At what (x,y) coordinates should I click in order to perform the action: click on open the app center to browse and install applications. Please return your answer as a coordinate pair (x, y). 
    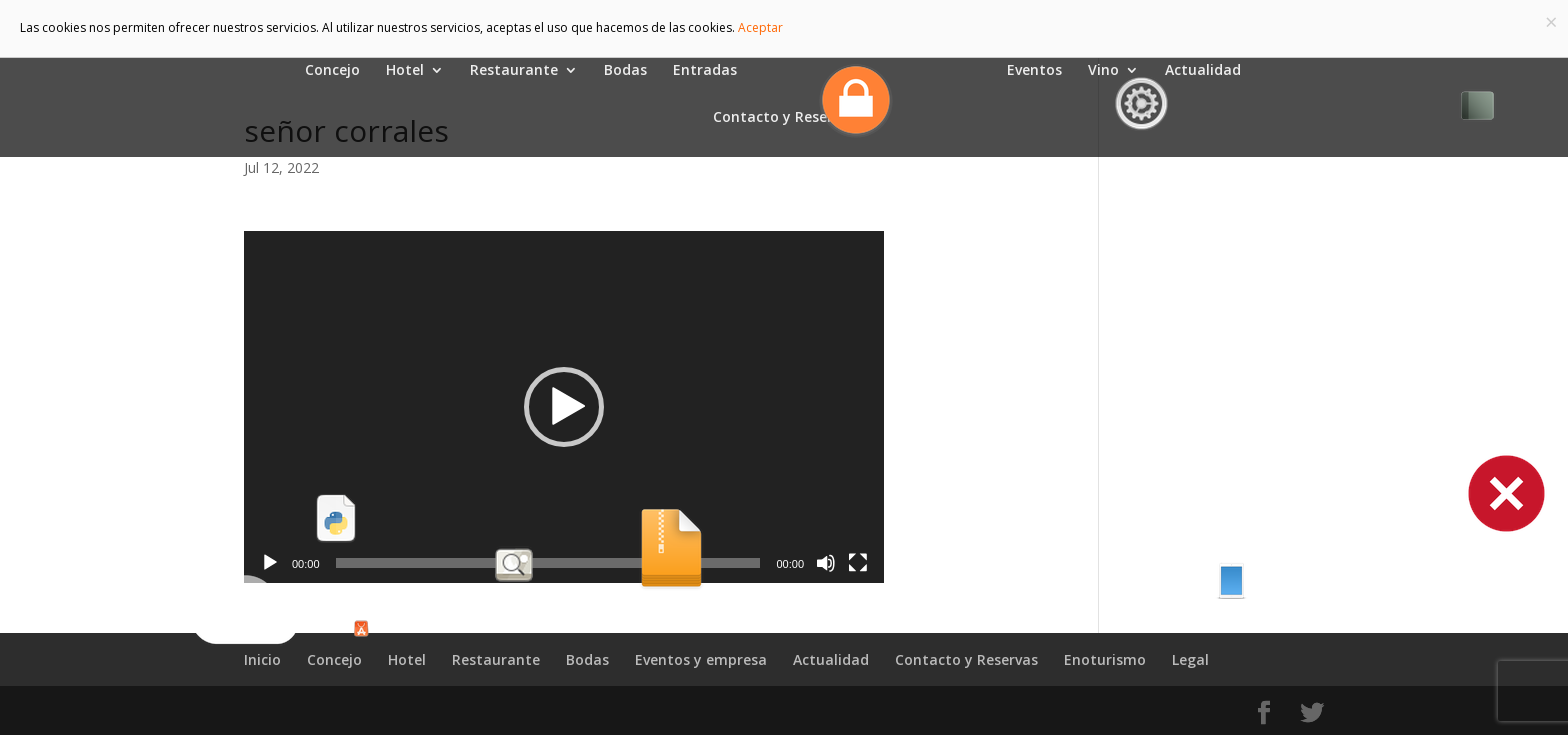
    Looking at the image, I should click on (361, 628).